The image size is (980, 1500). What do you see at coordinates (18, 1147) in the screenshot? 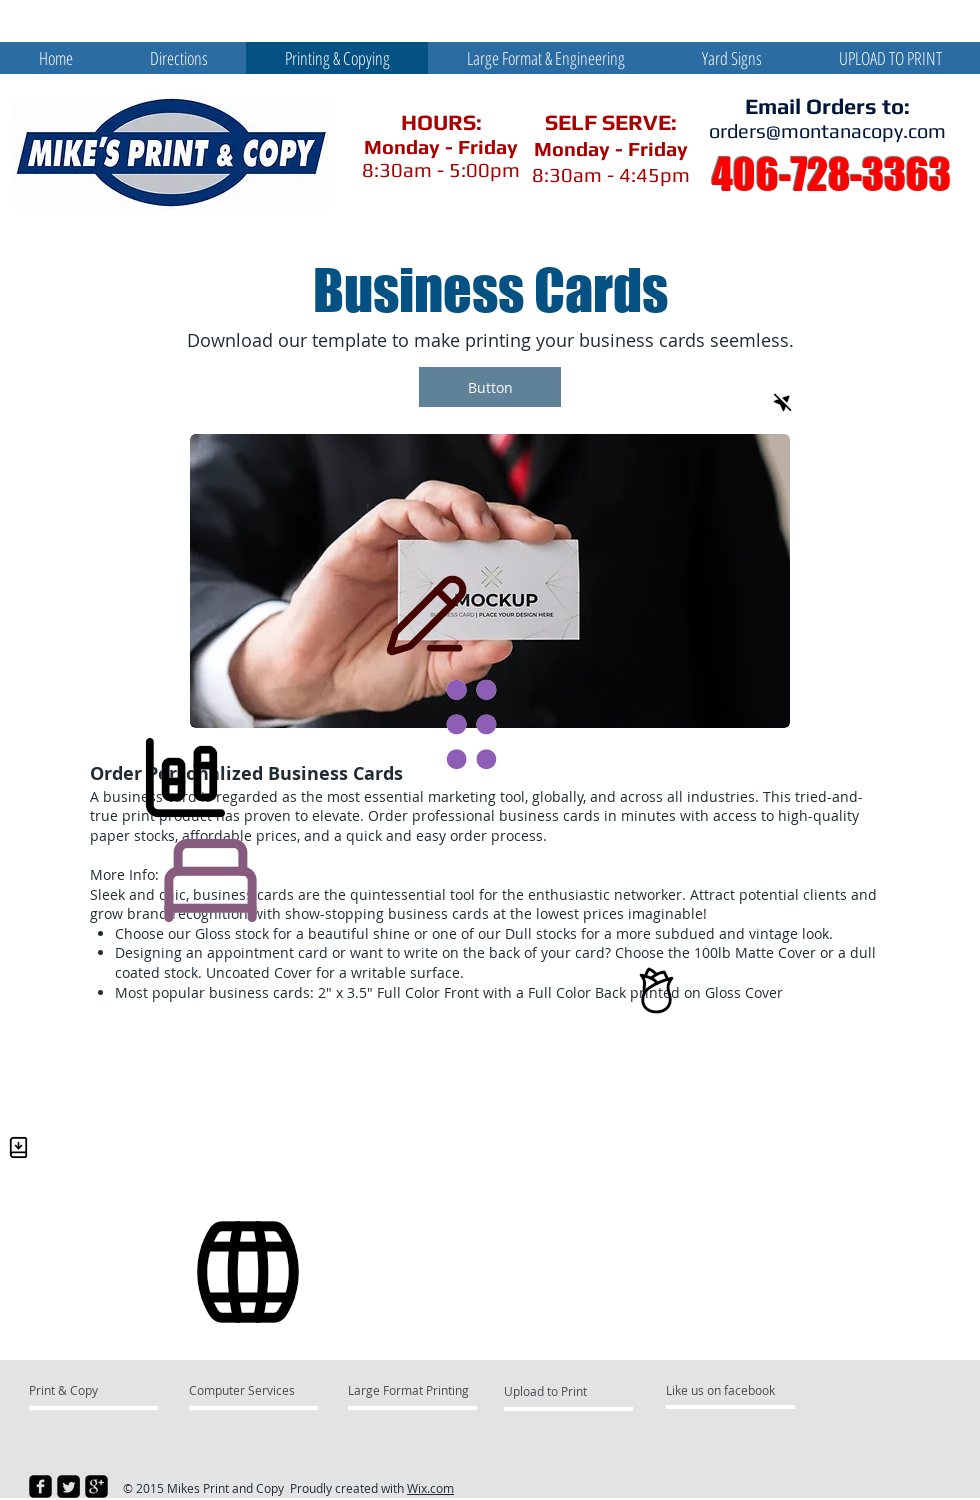
I see `download a book or ebook` at bounding box center [18, 1147].